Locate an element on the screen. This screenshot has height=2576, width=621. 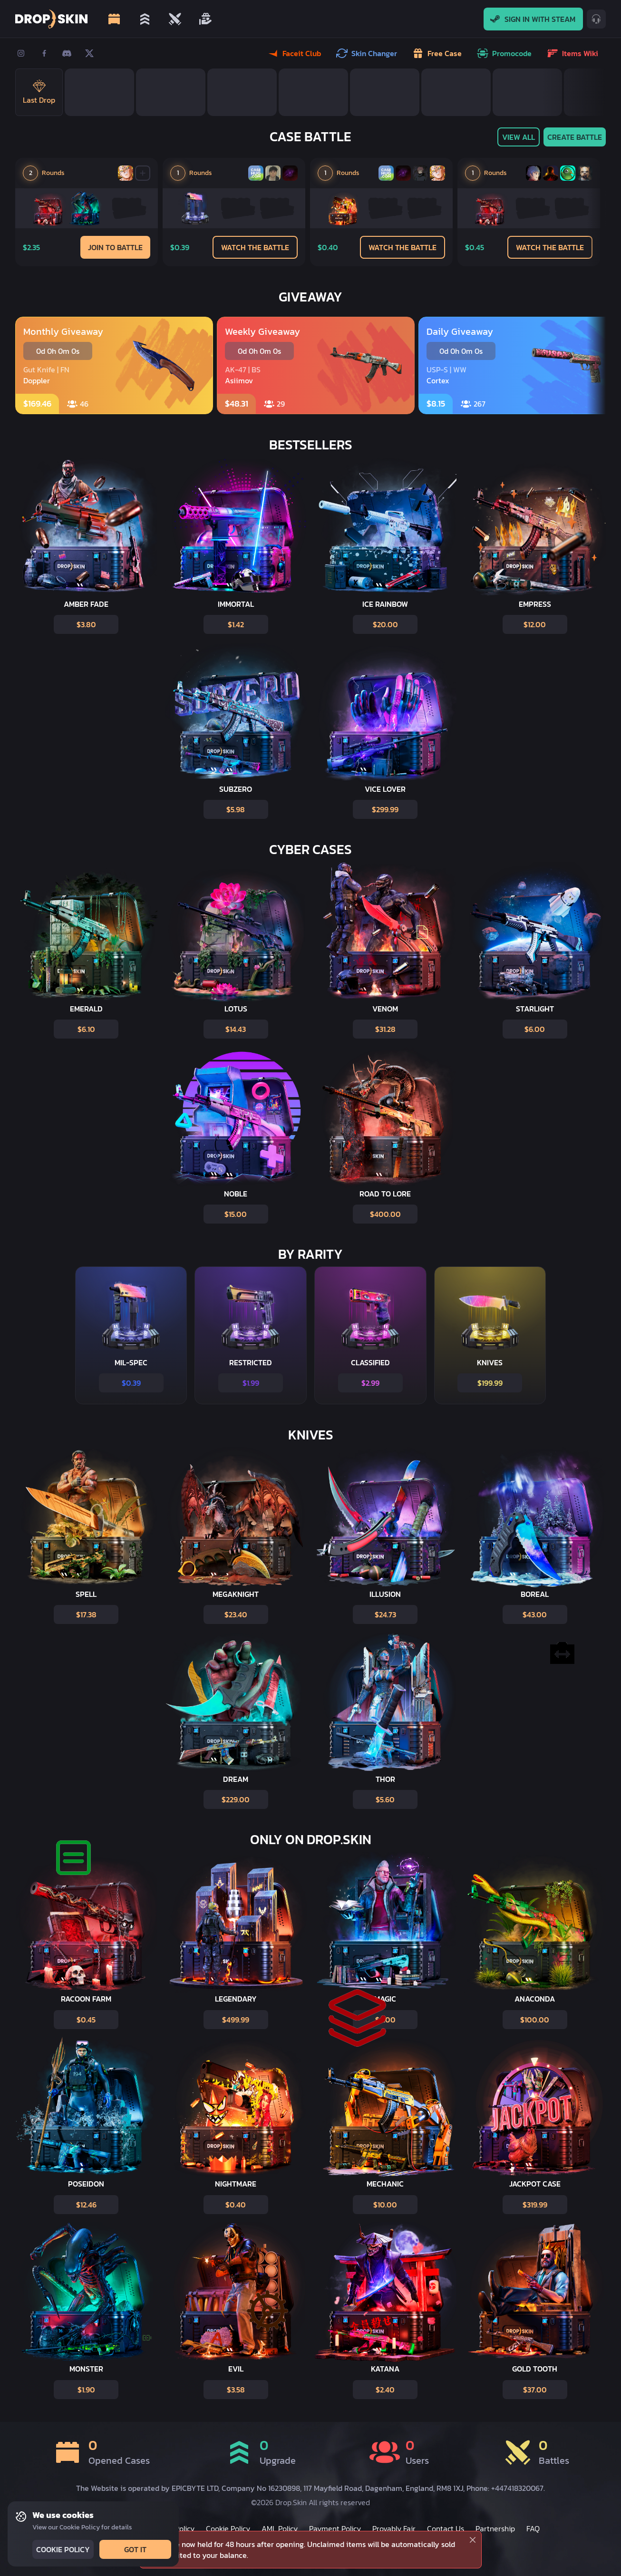
indicates equality or comparison function is located at coordinates (73, 1857).